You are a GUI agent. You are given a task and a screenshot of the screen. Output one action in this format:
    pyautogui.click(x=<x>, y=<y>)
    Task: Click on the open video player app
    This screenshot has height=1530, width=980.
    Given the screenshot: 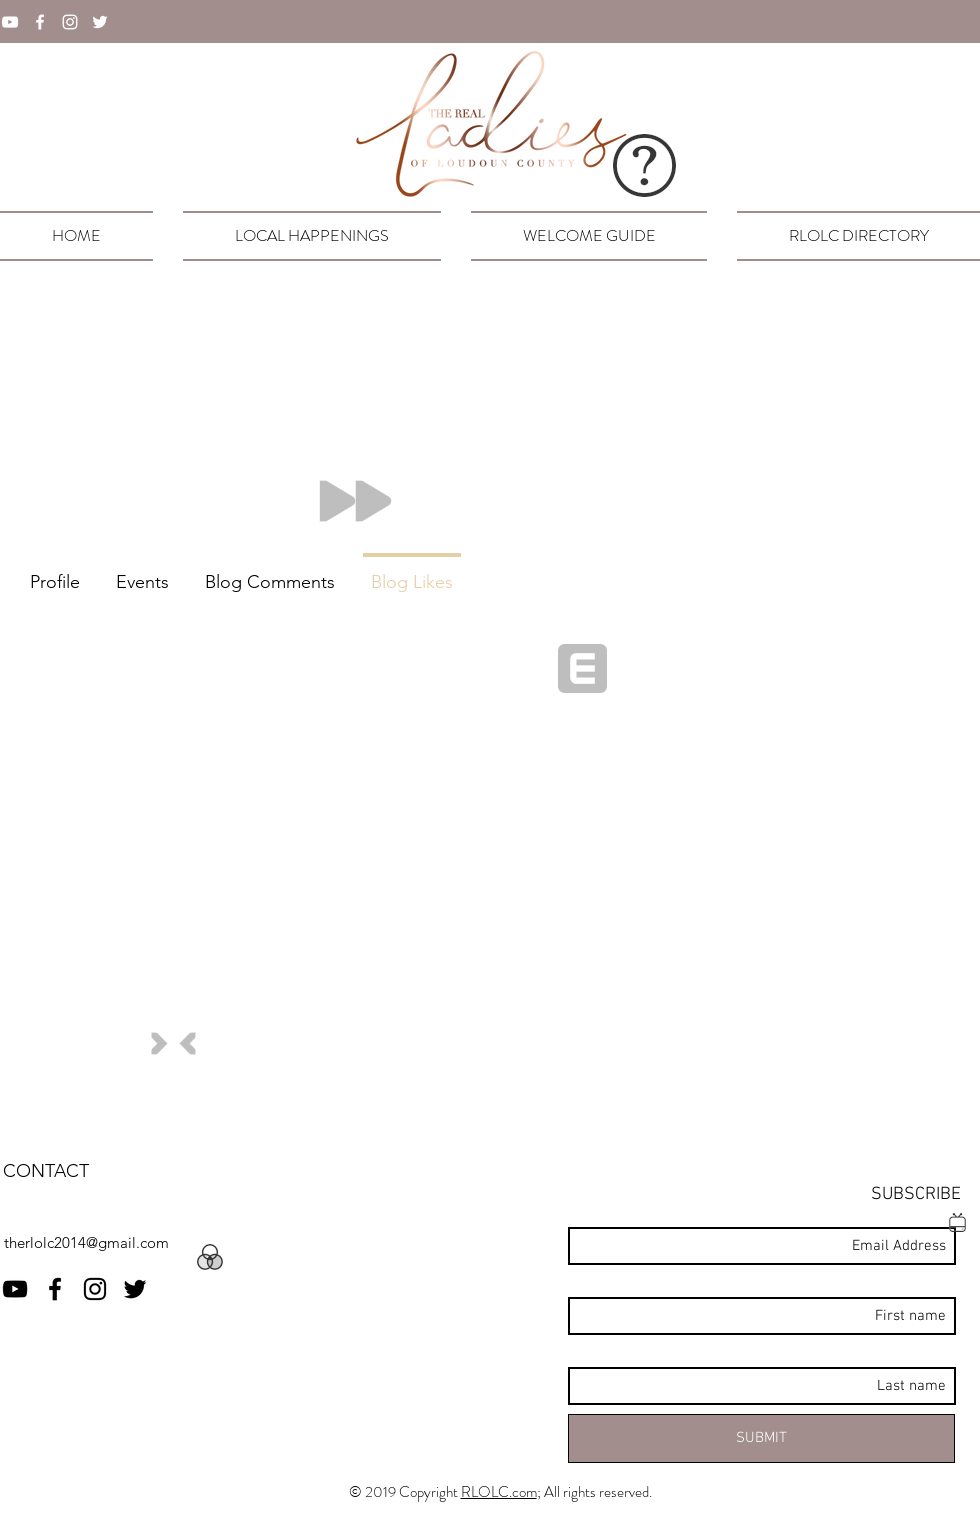 What is the action you would take?
    pyautogui.click(x=957, y=1222)
    